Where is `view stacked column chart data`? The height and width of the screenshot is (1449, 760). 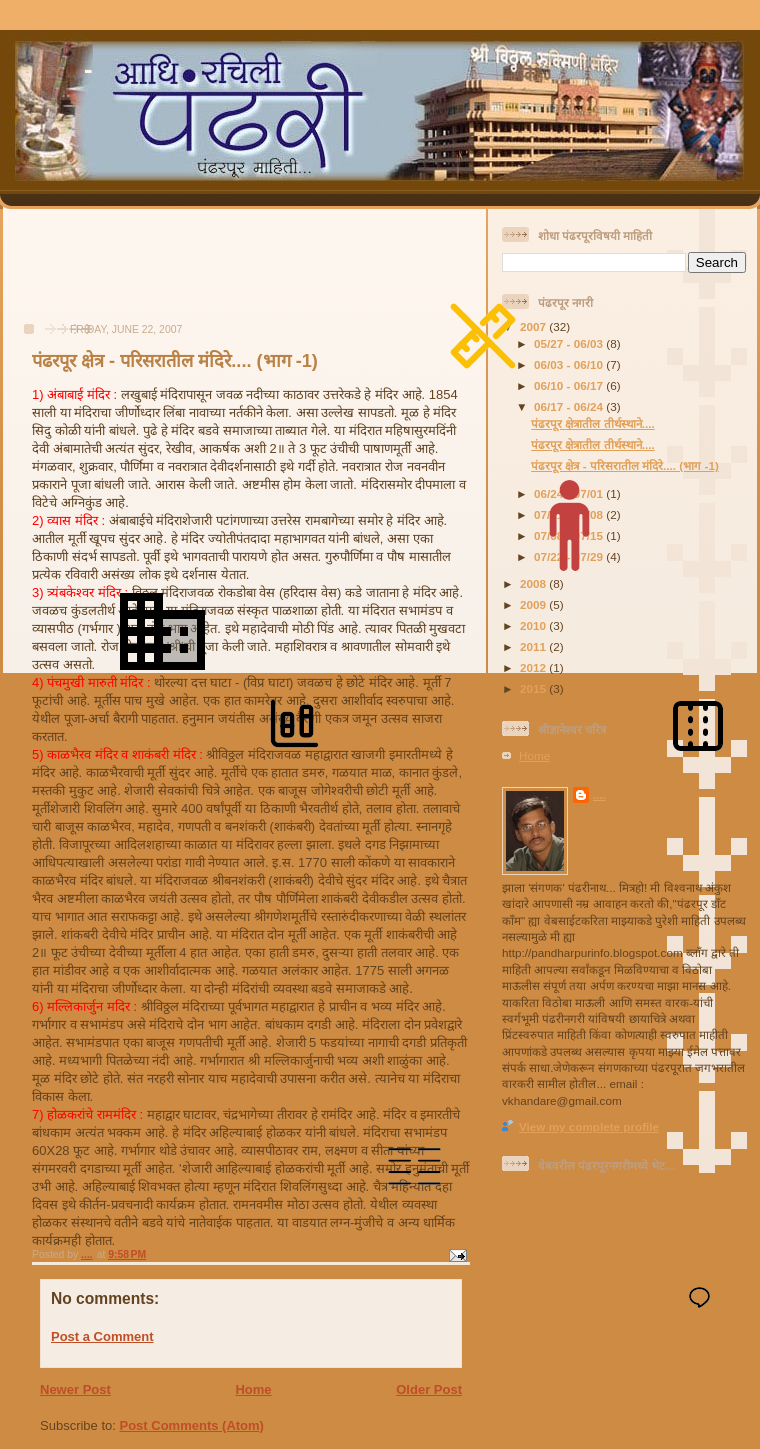 view stacked column chart data is located at coordinates (294, 723).